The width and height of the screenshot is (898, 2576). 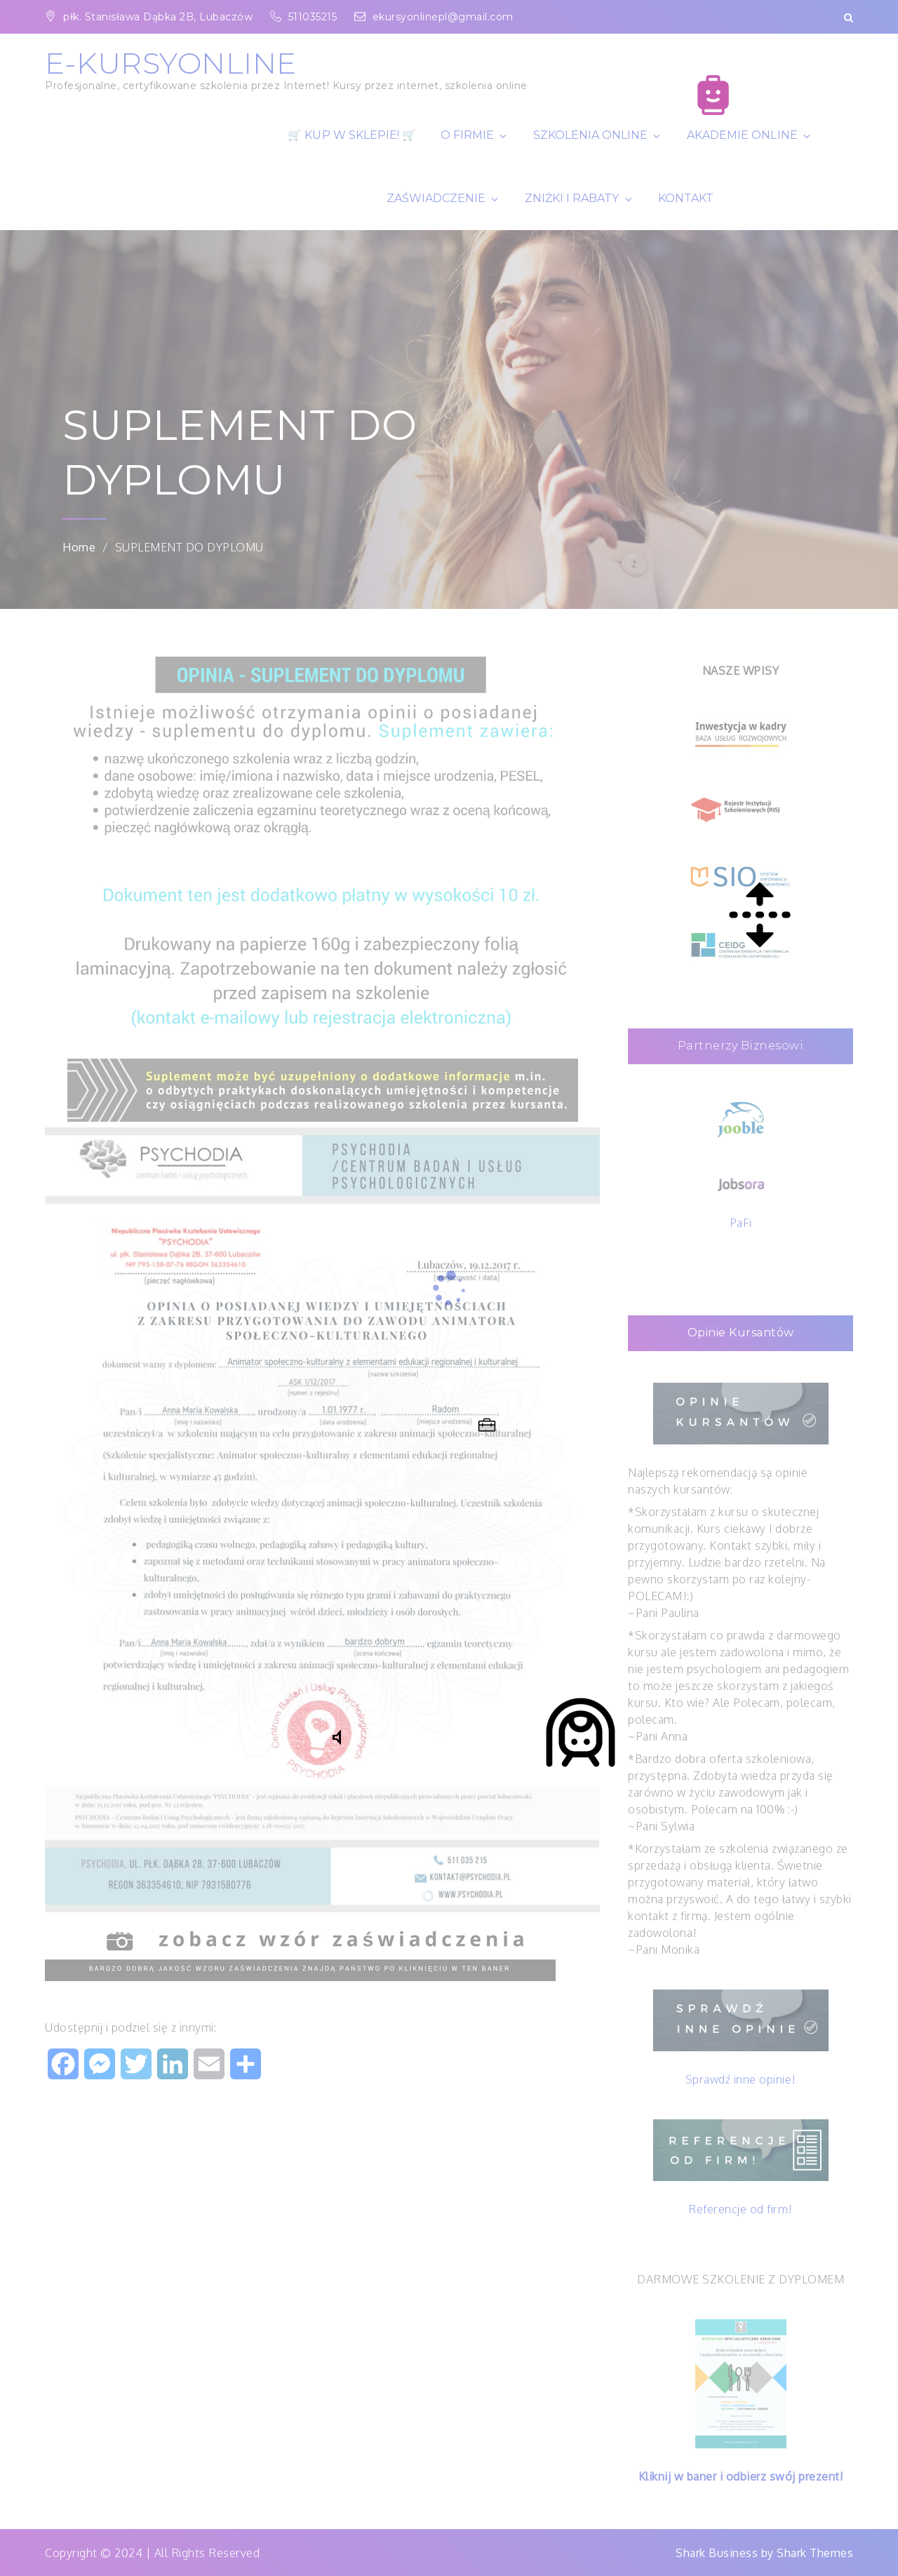 I want to click on view train or rail transit options, so click(x=580, y=1732).